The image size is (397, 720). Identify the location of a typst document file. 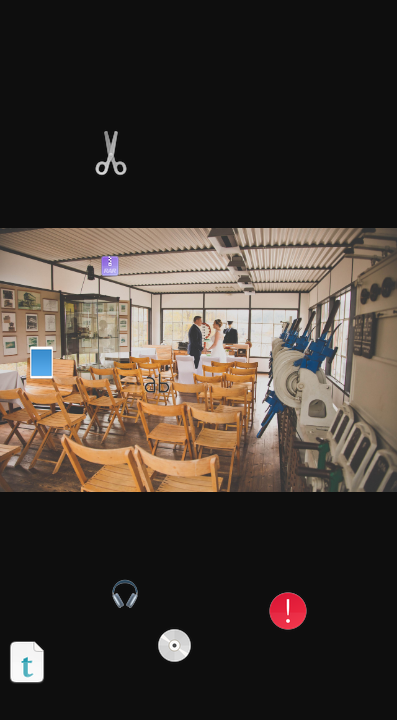
(27, 662).